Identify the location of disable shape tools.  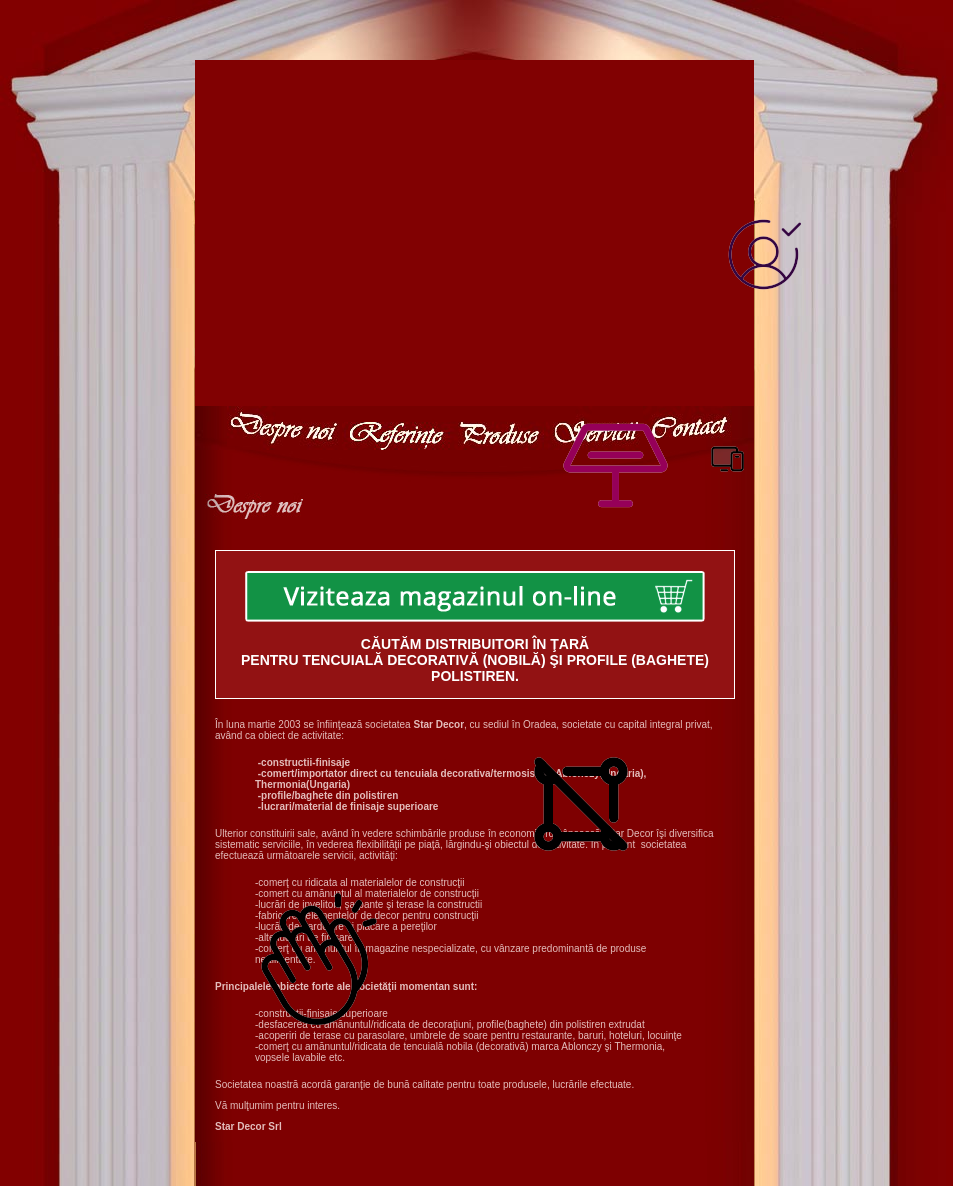
(581, 804).